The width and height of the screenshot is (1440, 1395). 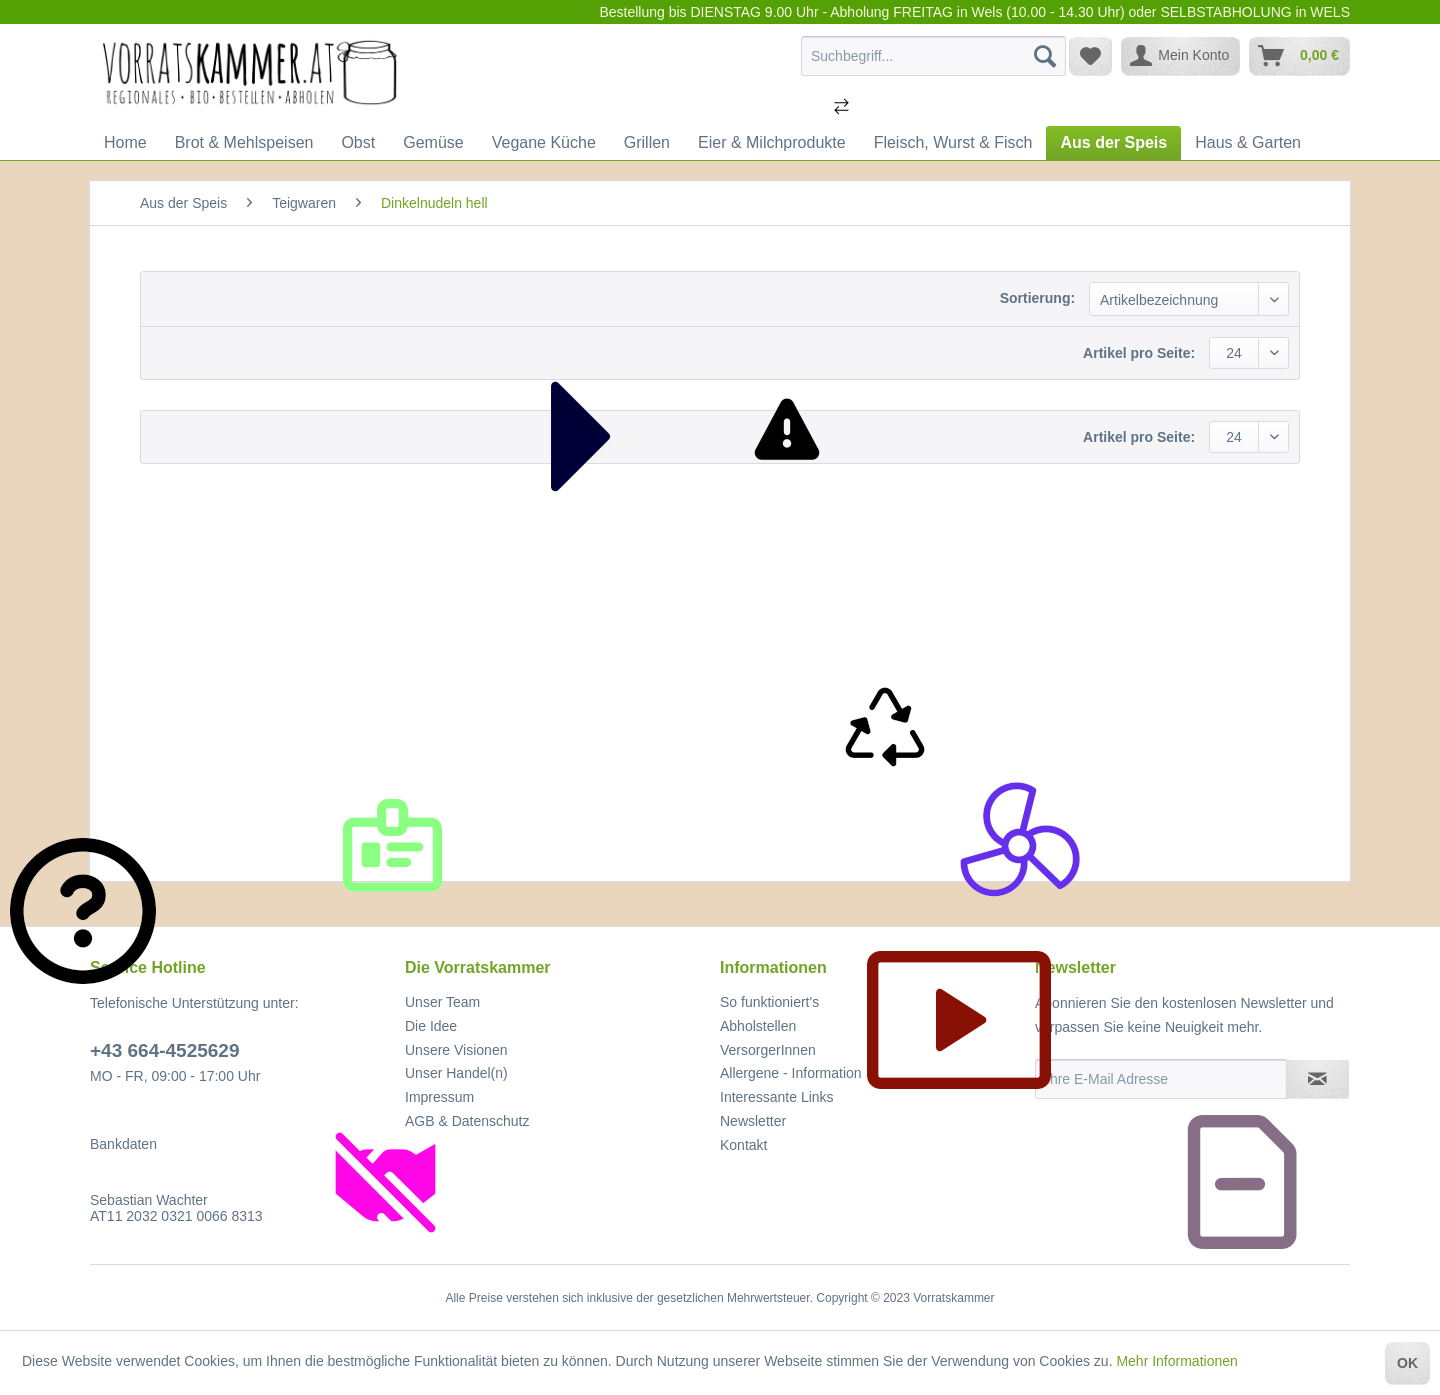 I want to click on play a video, so click(x=959, y=1020).